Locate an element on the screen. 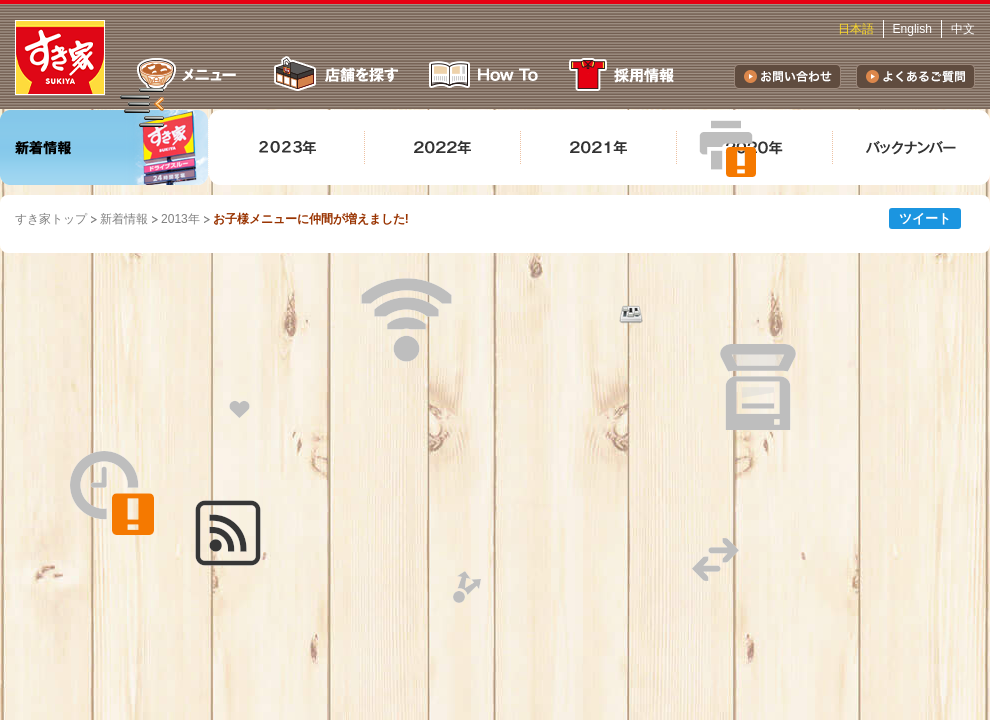  share or send content to another app or device is located at coordinates (469, 587).